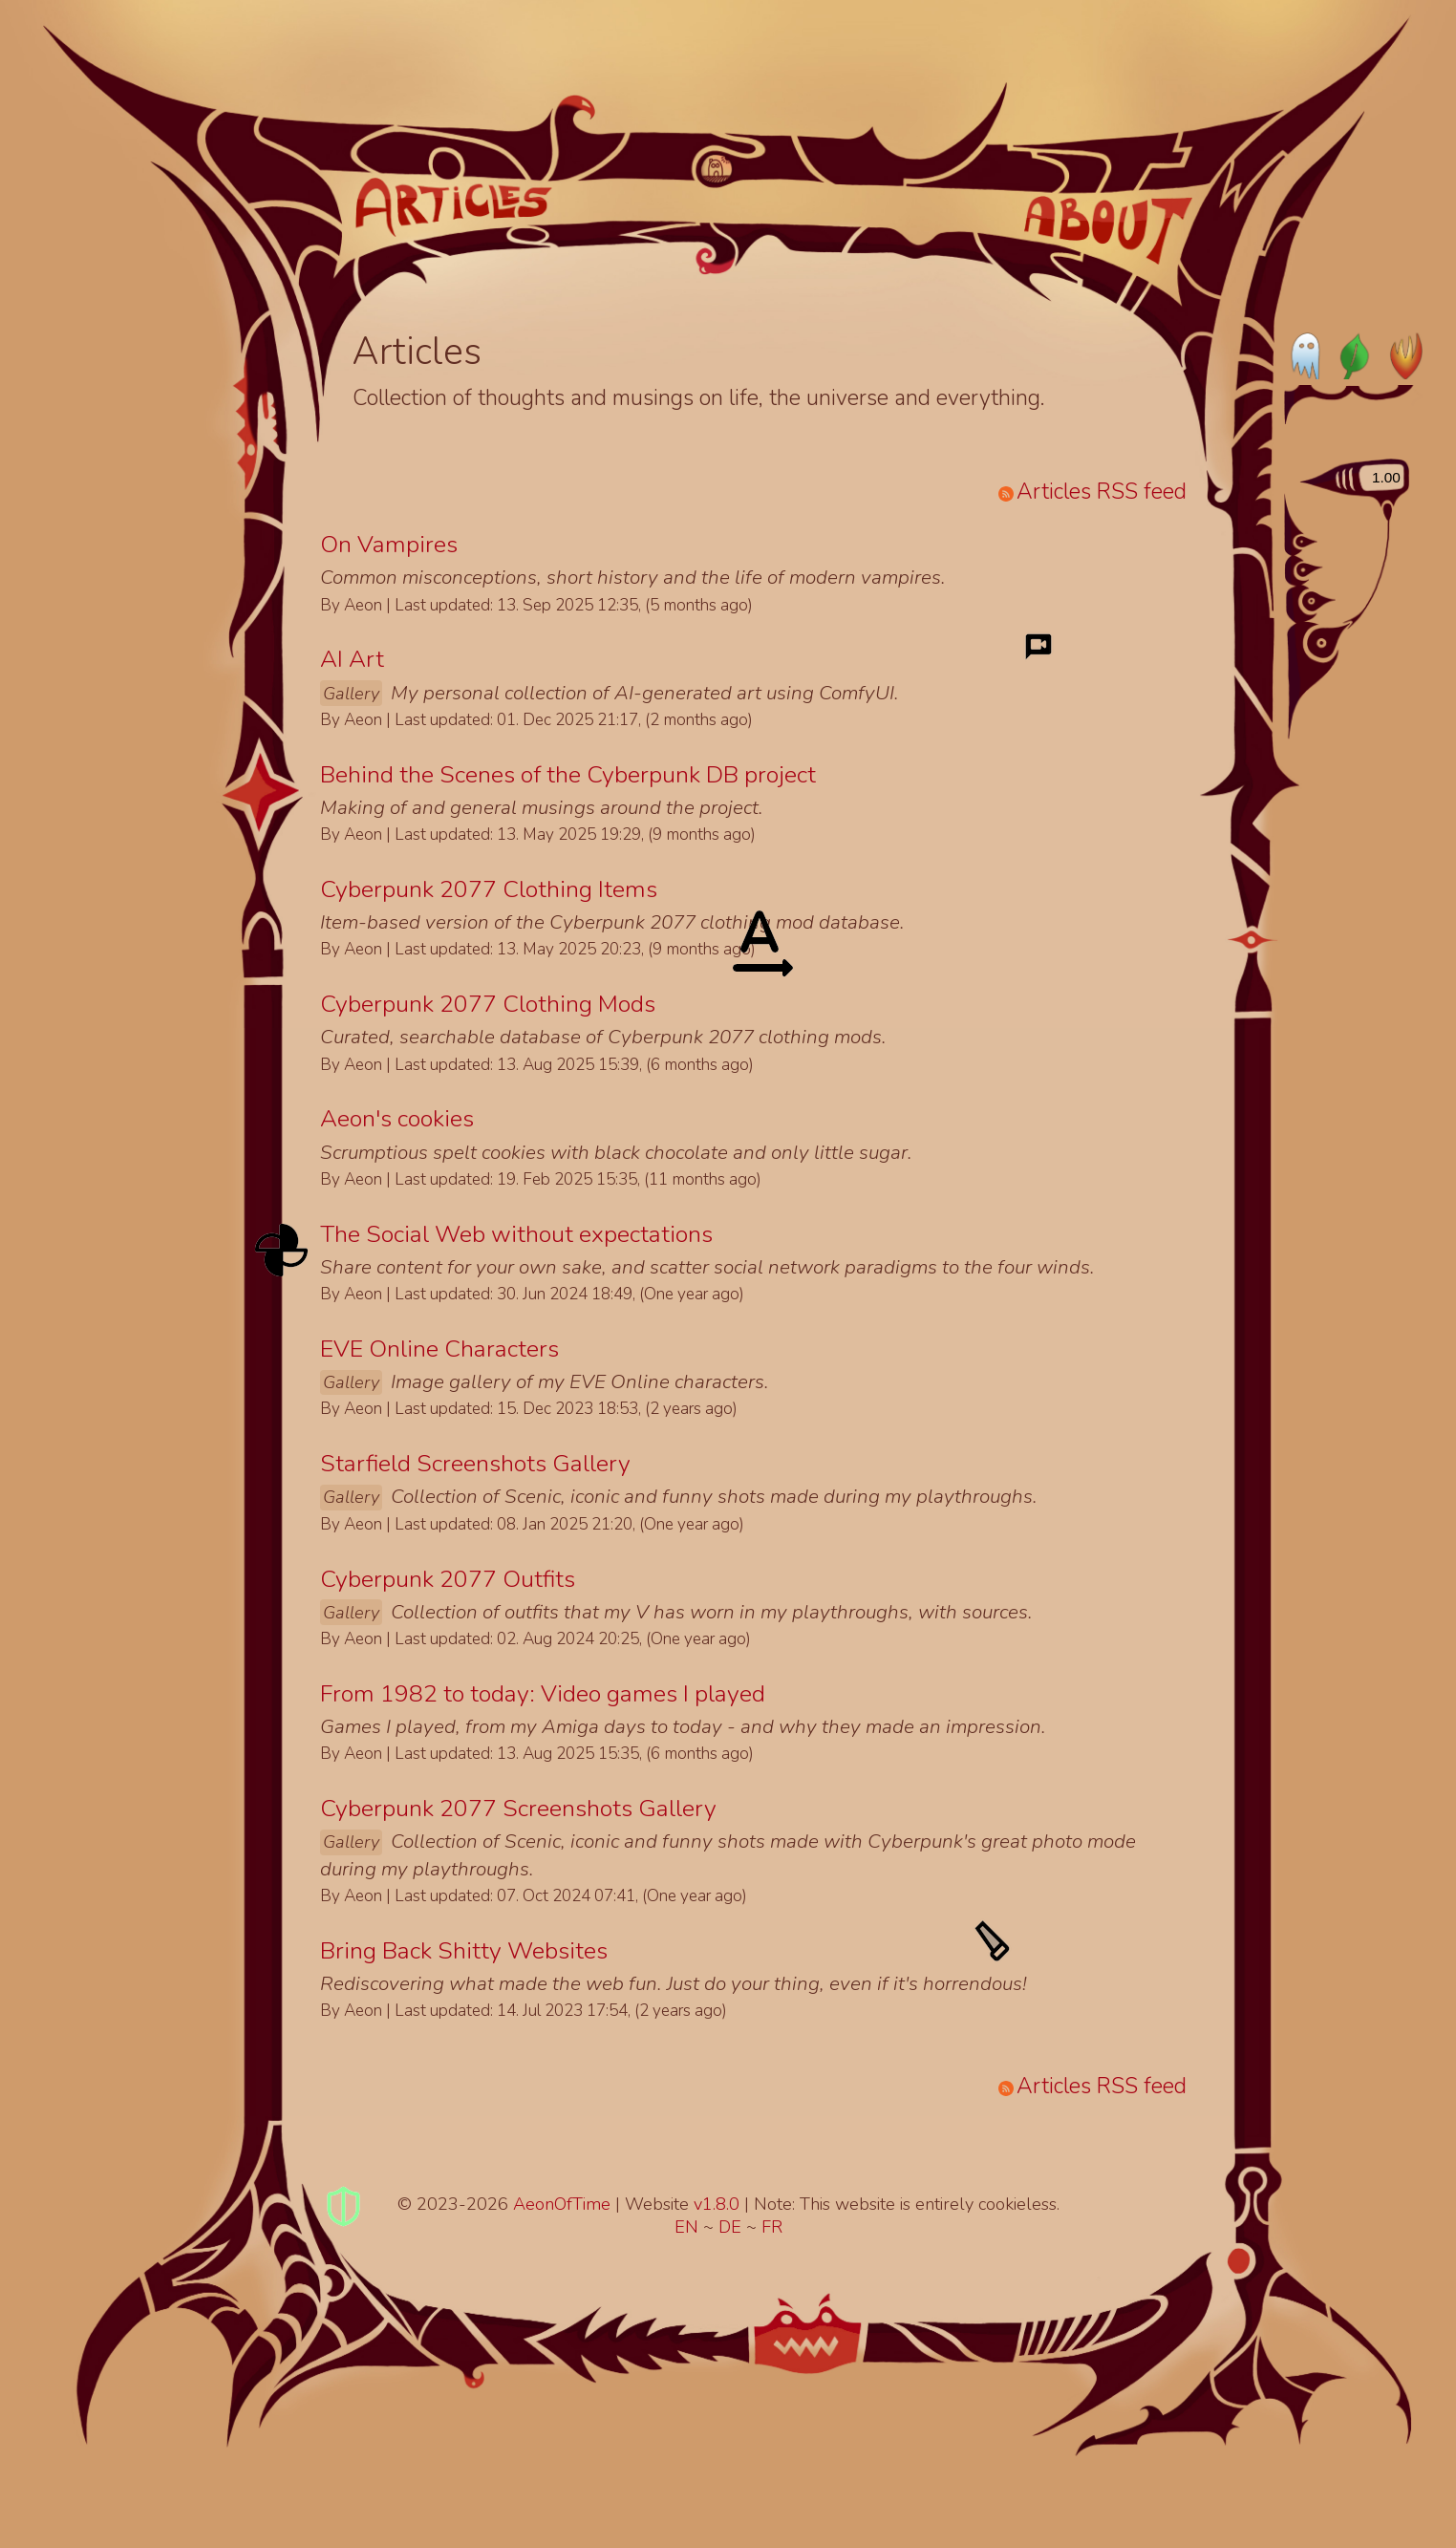  I want to click on start a video chat, so click(1038, 647).